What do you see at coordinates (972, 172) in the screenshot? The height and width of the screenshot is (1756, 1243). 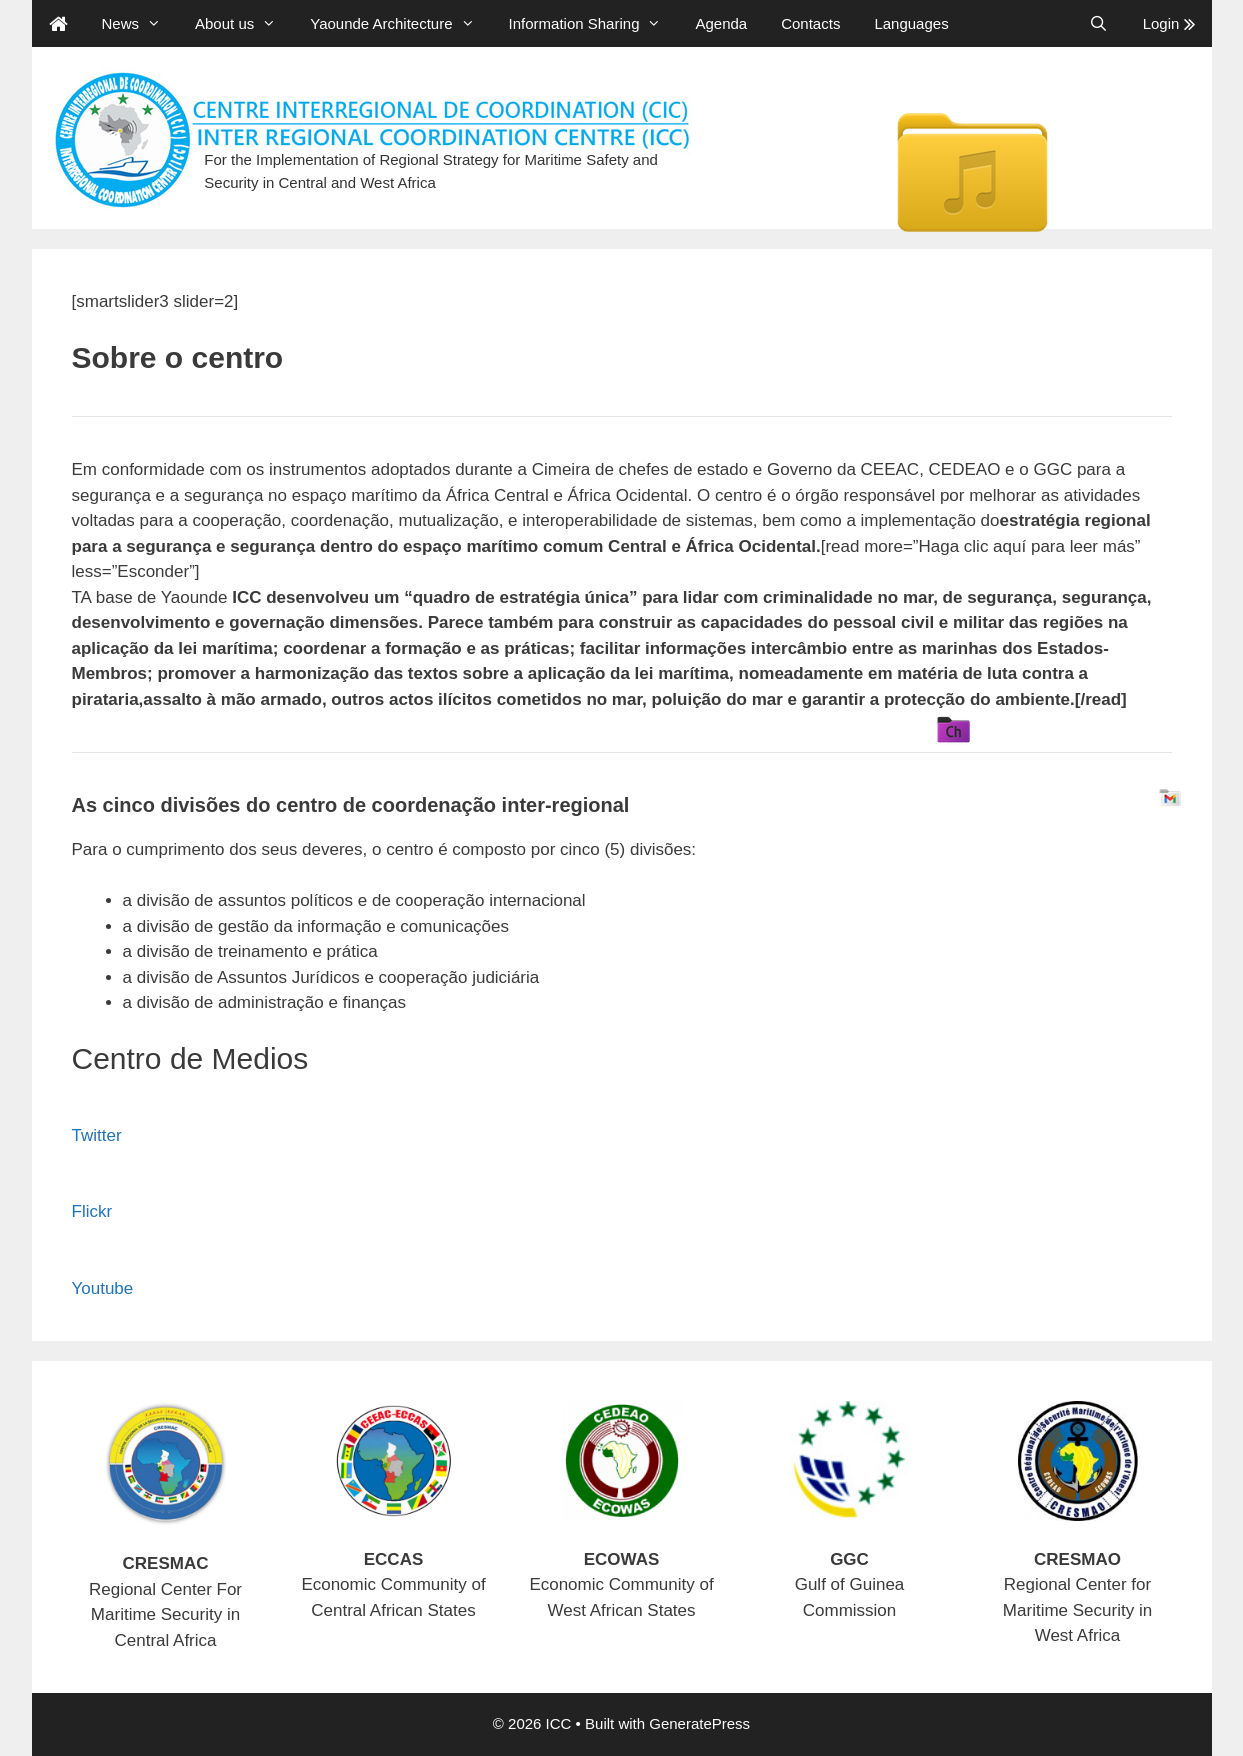 I see `open your music files folder` at bounding box center [972, 172].